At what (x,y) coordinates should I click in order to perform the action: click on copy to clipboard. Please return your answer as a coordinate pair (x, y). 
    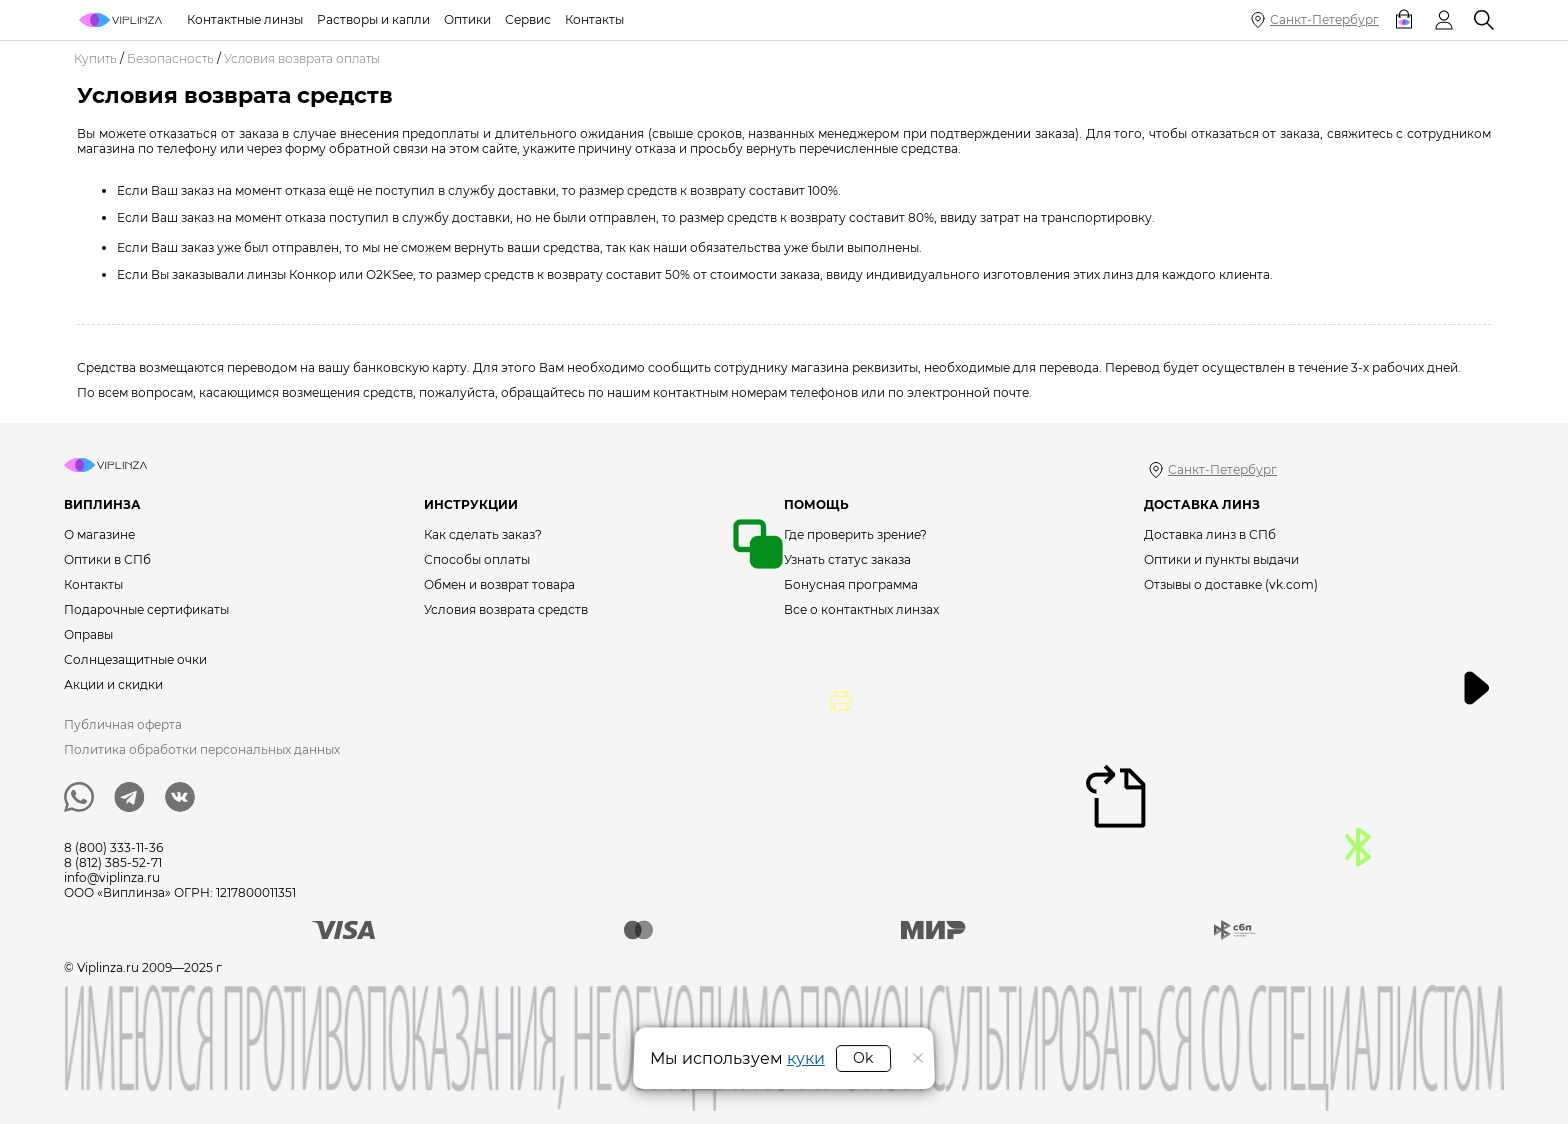
    Looking at the image, I should click on (758, 544).